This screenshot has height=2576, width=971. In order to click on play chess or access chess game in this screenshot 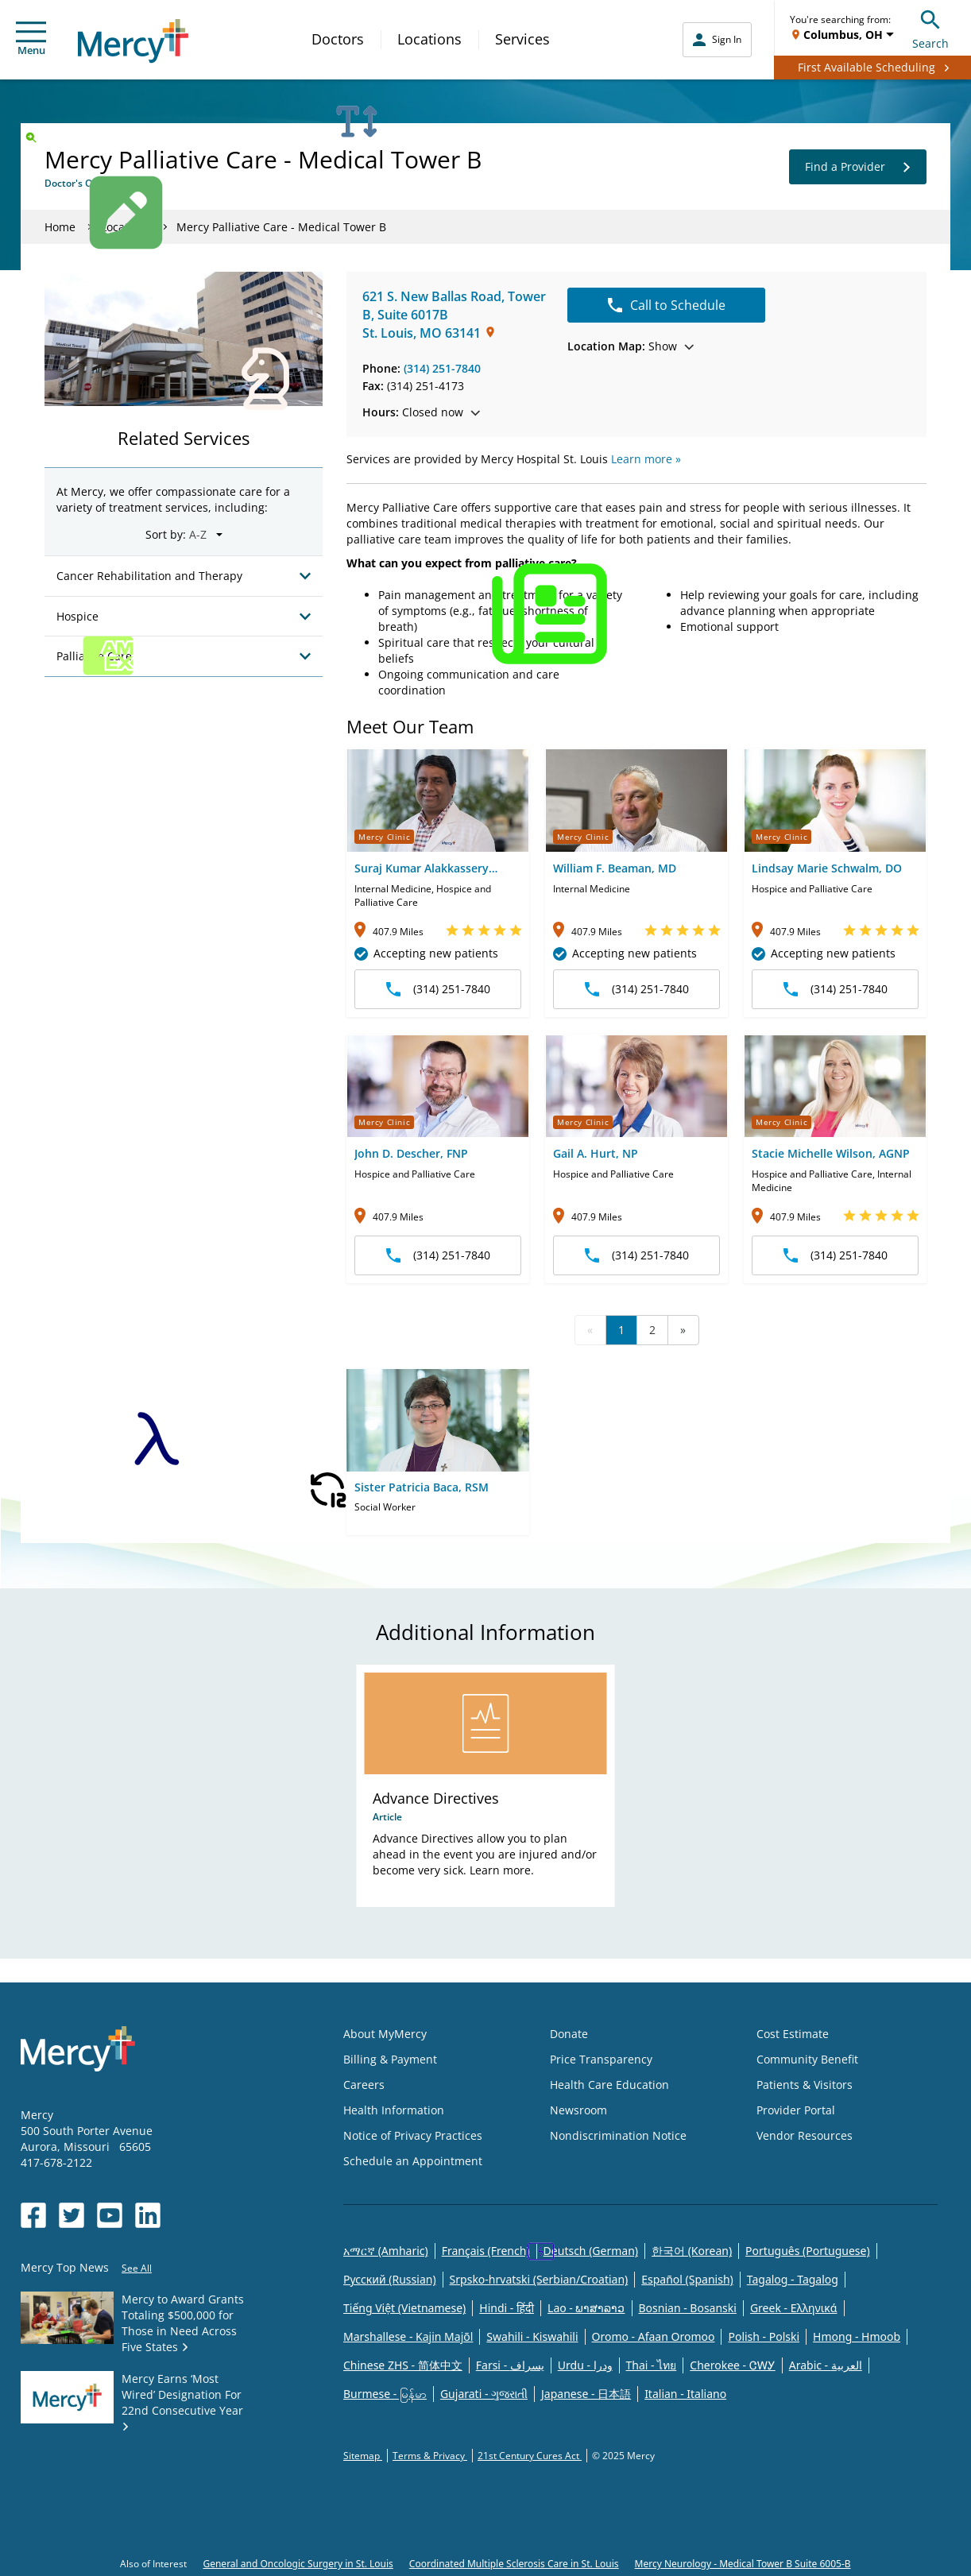, I will do `click(265, 381)`.